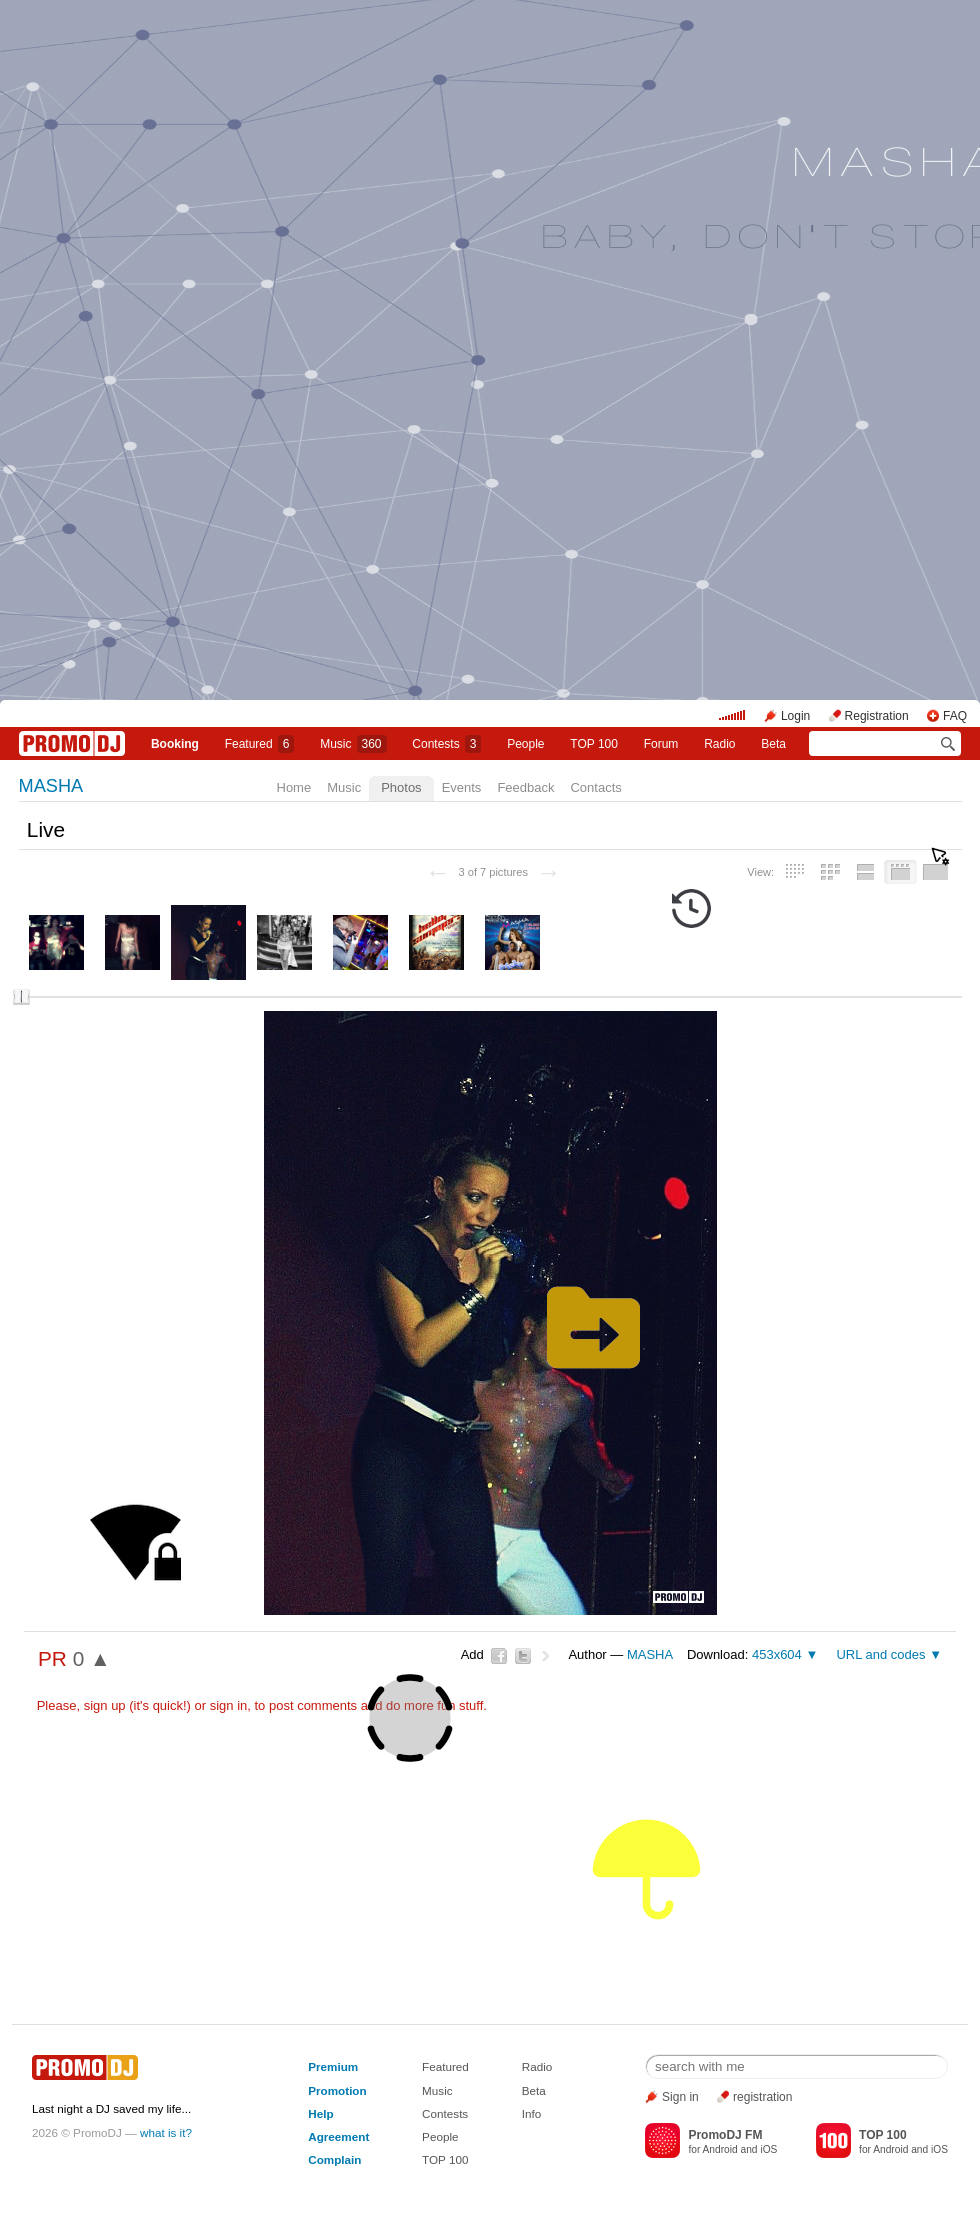 This screenshot has height=2237, width=980. I want to click on adjust cursor or pointer settings, so click(939, 855).